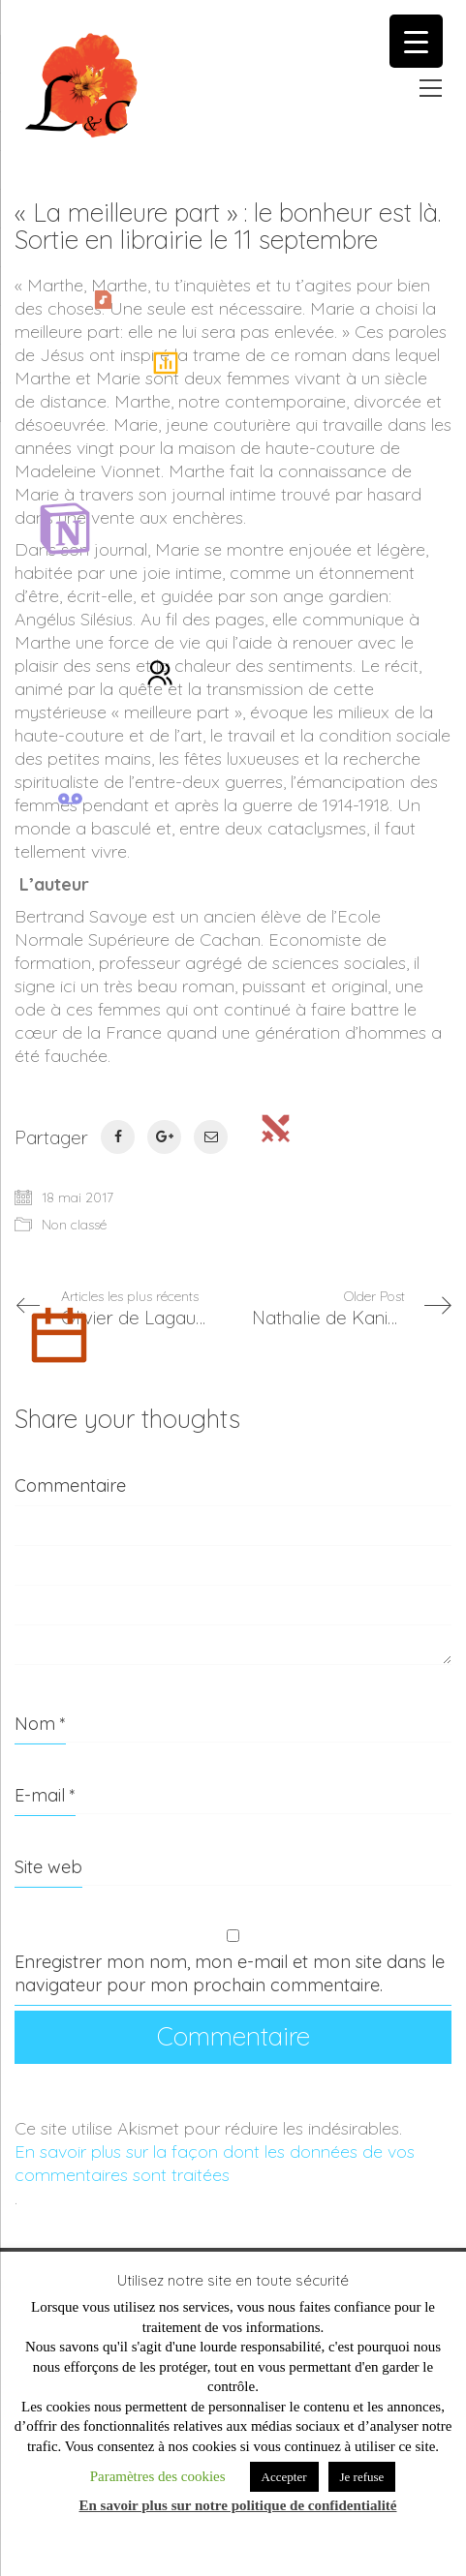 The width and height of the screenshot is (466, 2576). Describe the element at coordinates (103, 299) in the screenshot. I see `open an audio or music file` at that location.